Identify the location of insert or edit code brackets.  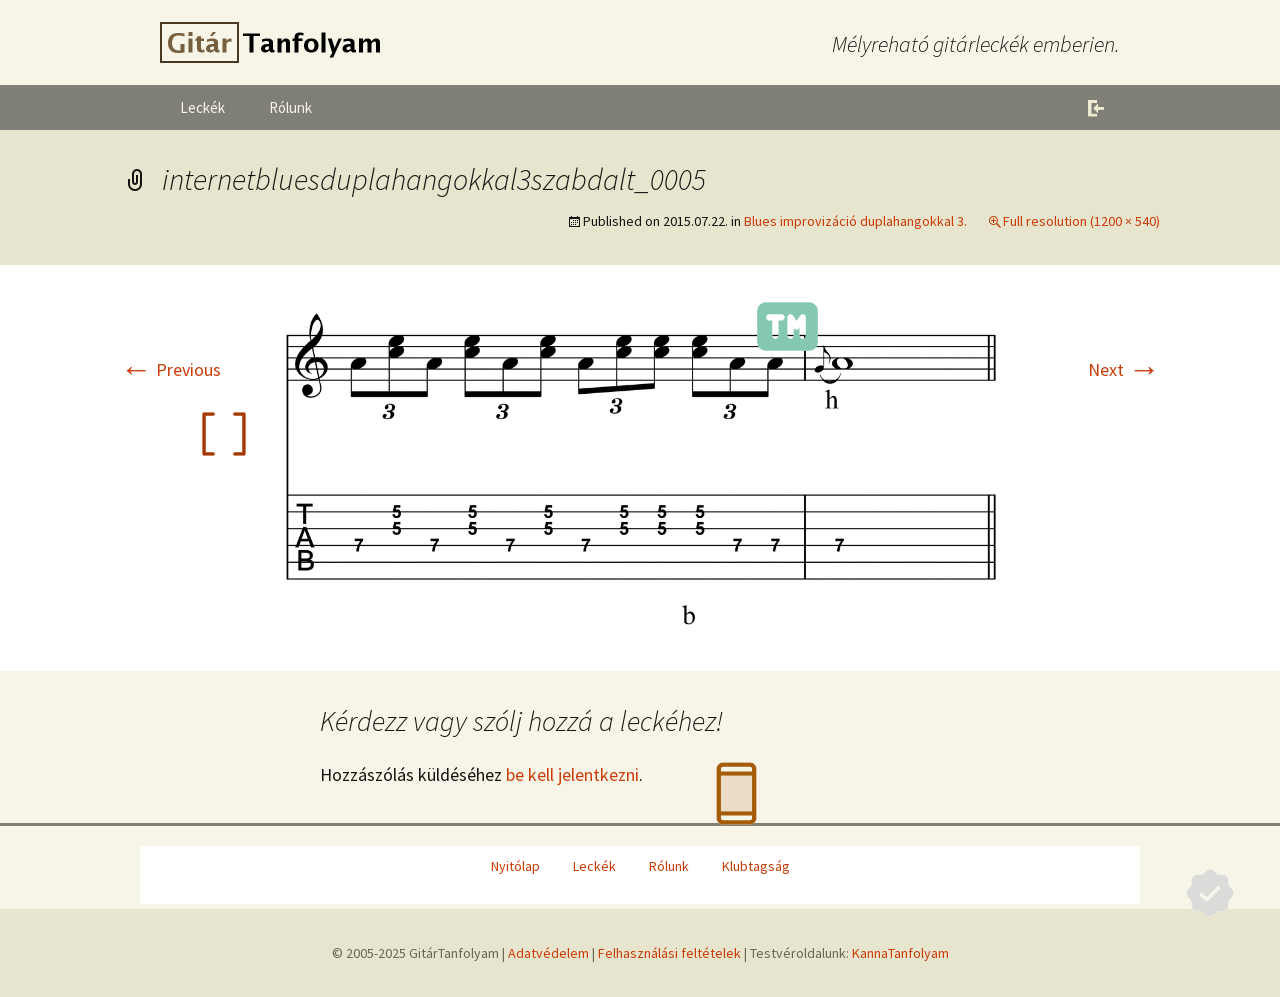
(224, 434).